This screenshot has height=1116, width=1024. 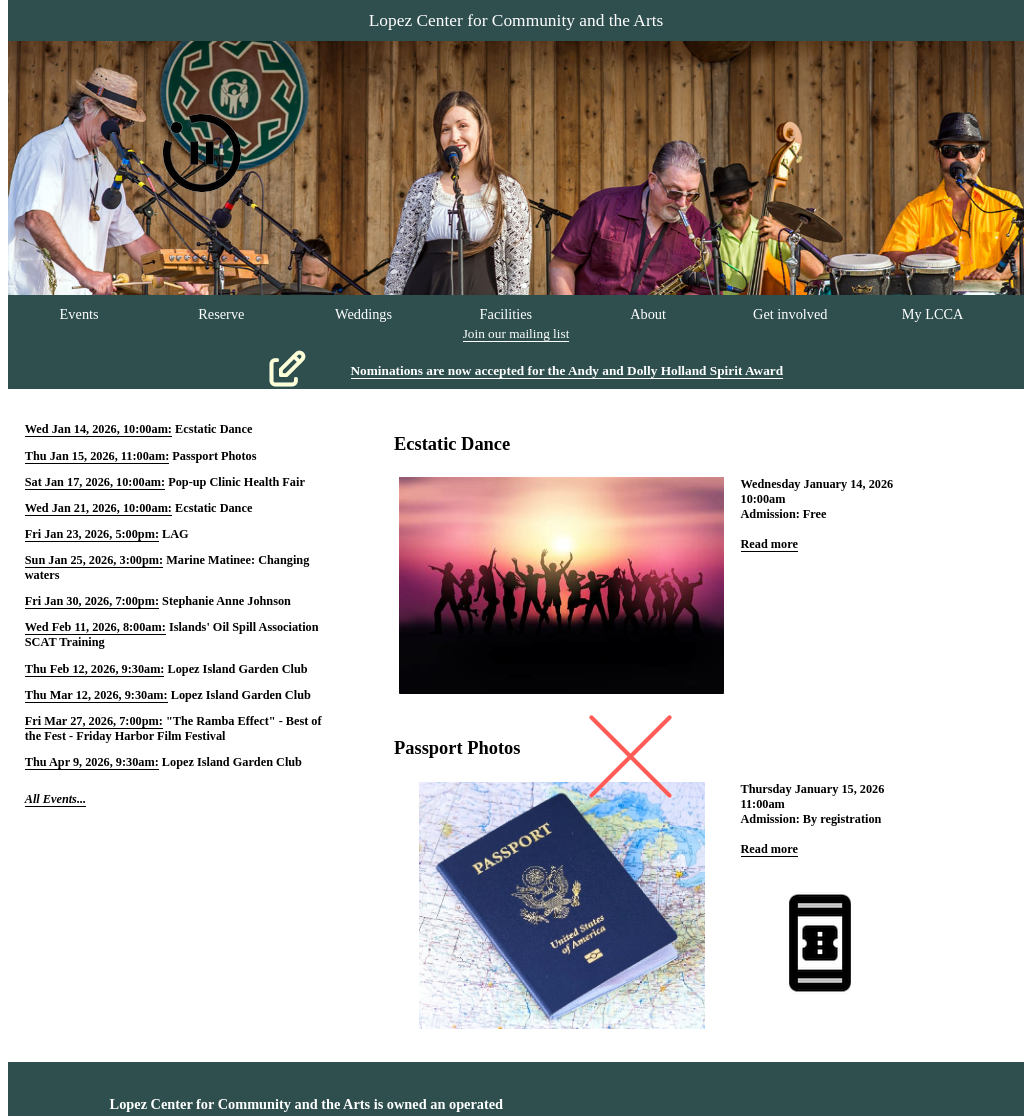 I want to click on book a ticket or reservation online, so click(x=820, y=943).